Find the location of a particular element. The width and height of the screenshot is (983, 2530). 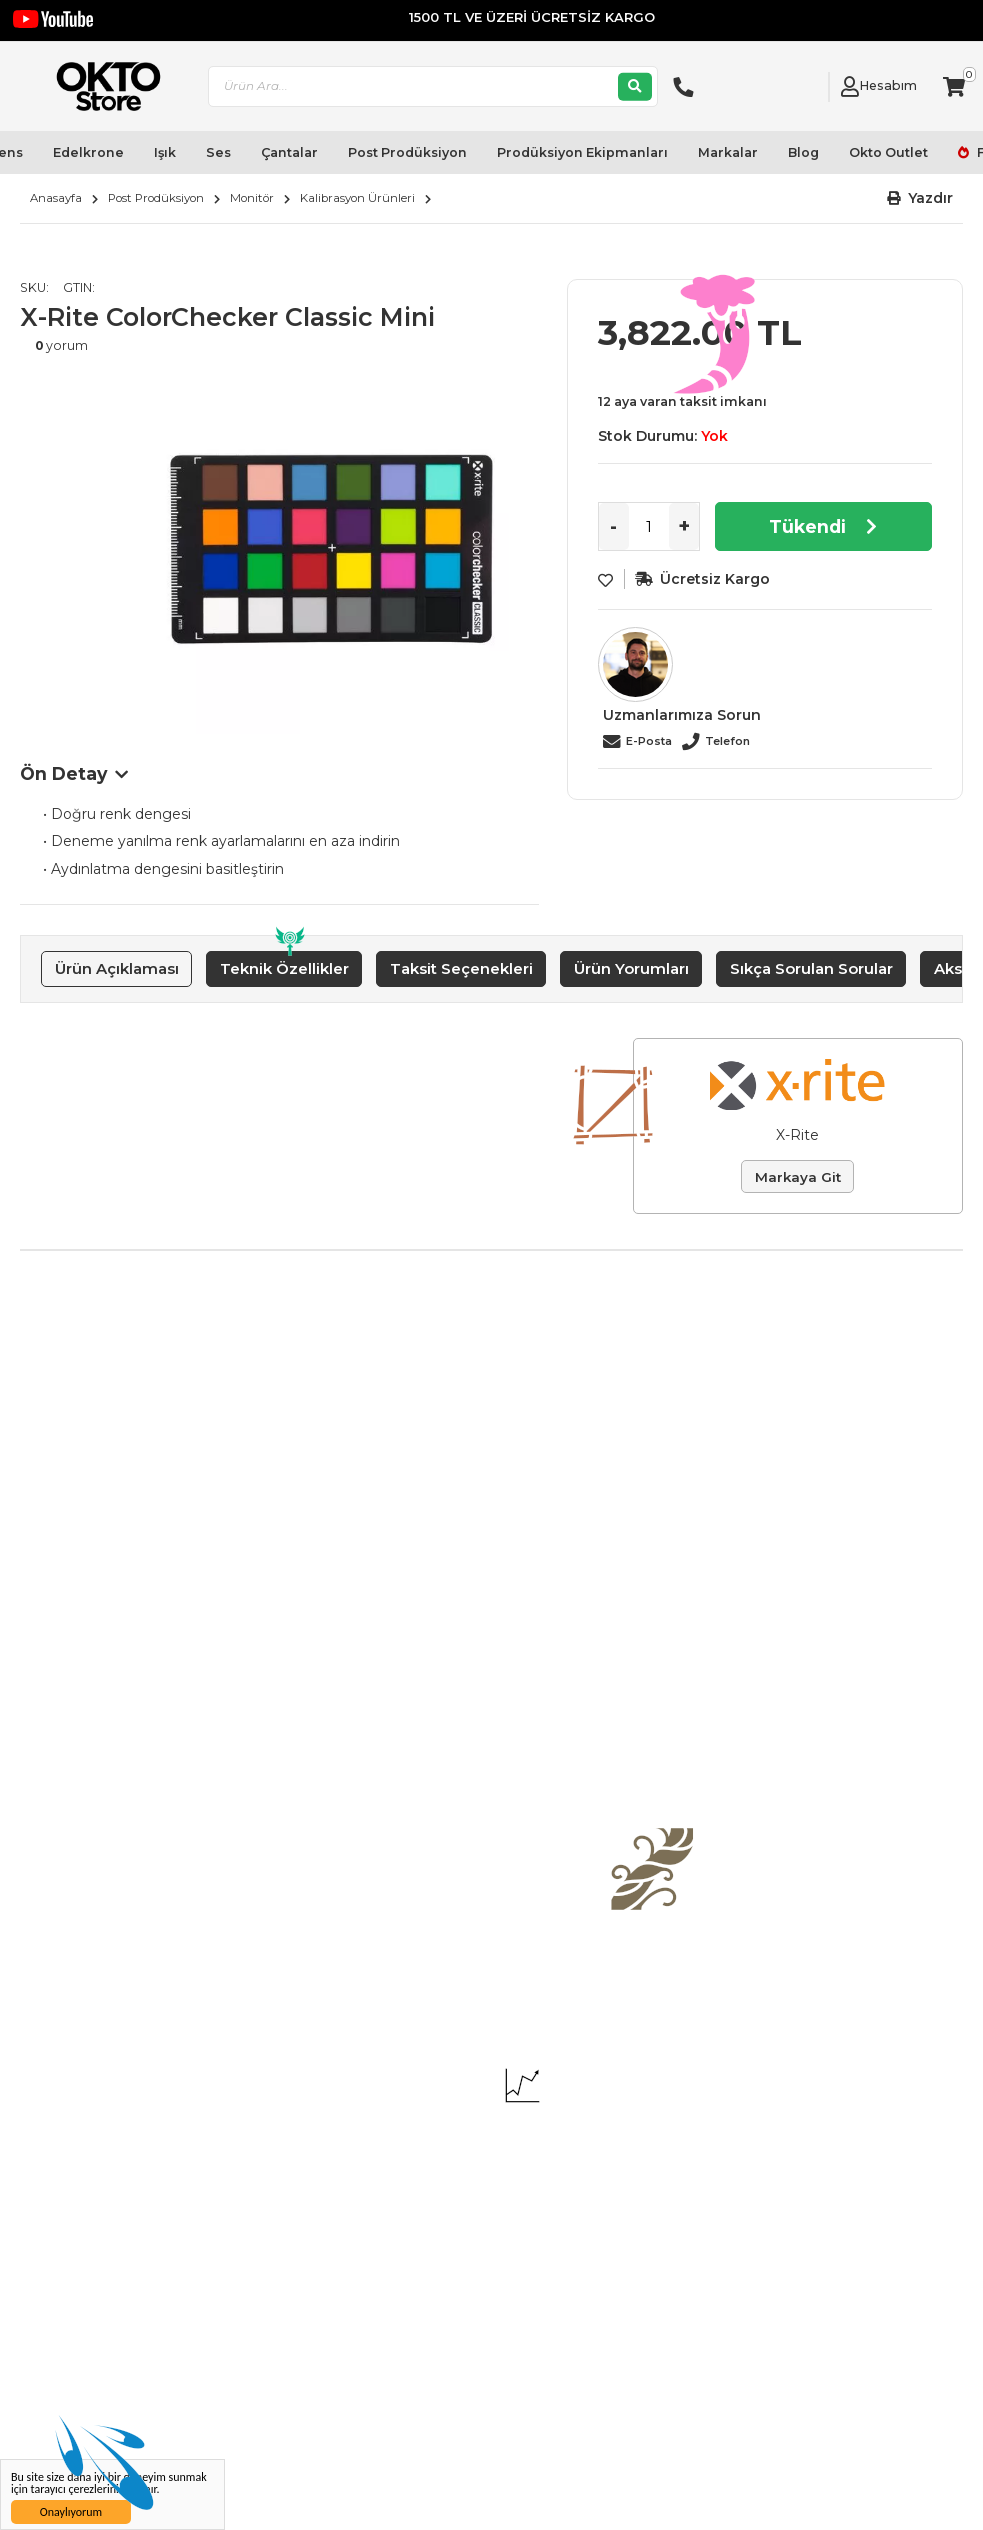

viking-themed beverage or tavern feature is located at coordinates (715, 332).